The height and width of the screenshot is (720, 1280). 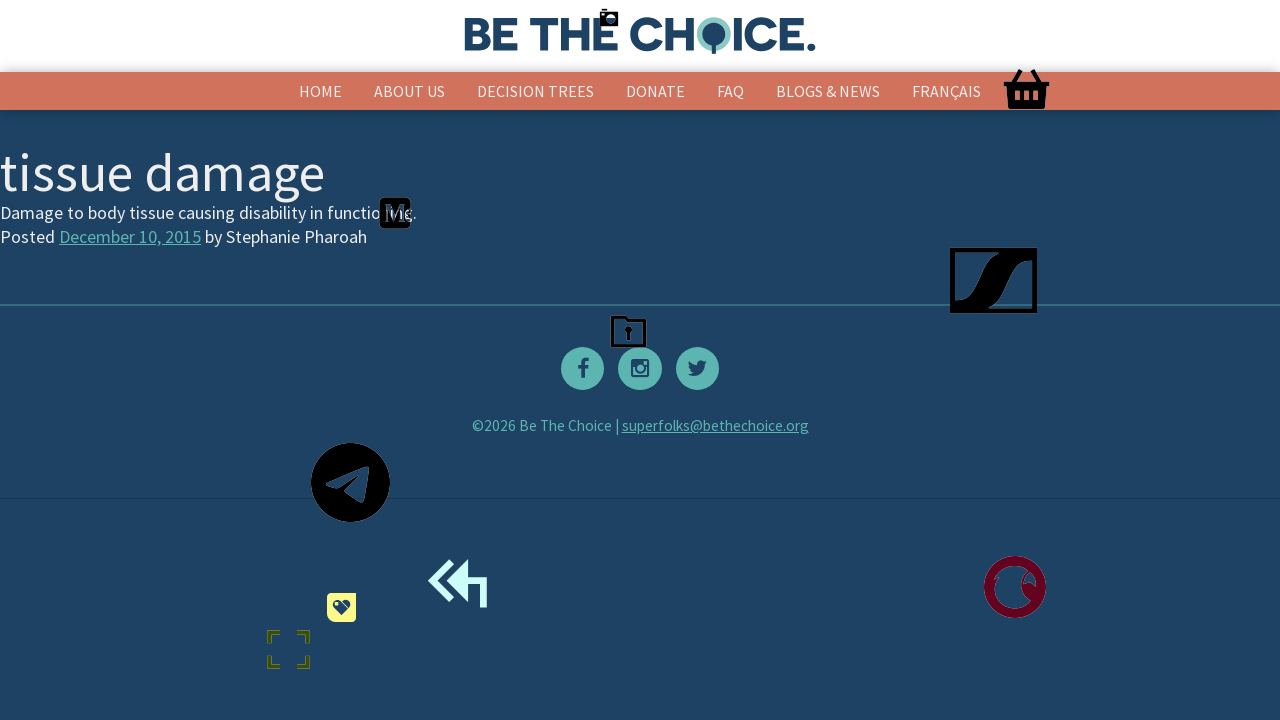 What do you see at coordinates (609, 18) in the screenshot?
I see `open camera to take a photo` at bounding box center [609, 18].